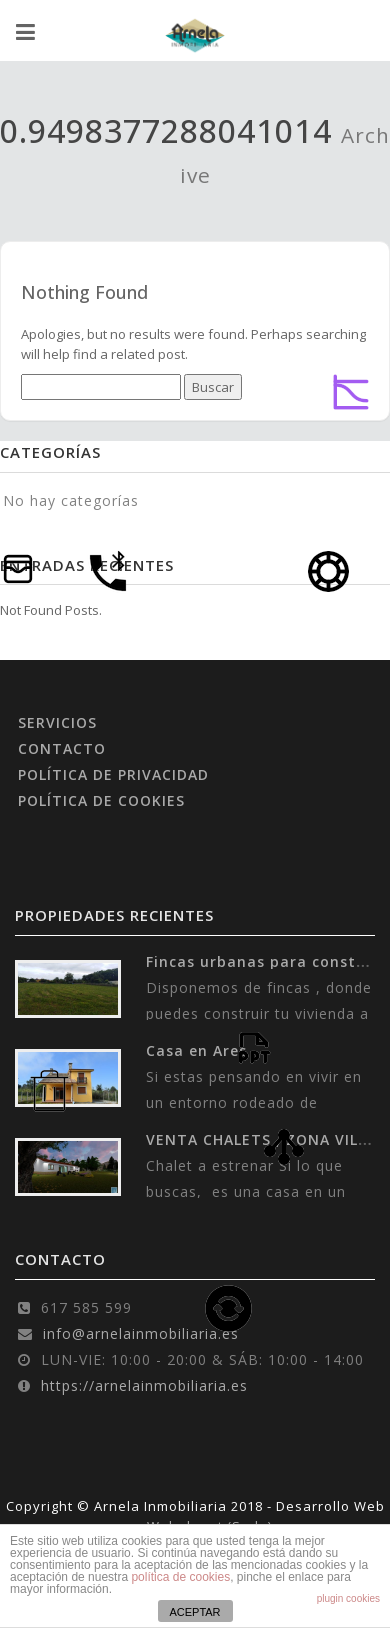  Describe the element at coordinates (351, 392) in the screenshot. I see `view sankey diagram or flow chart` at that location.